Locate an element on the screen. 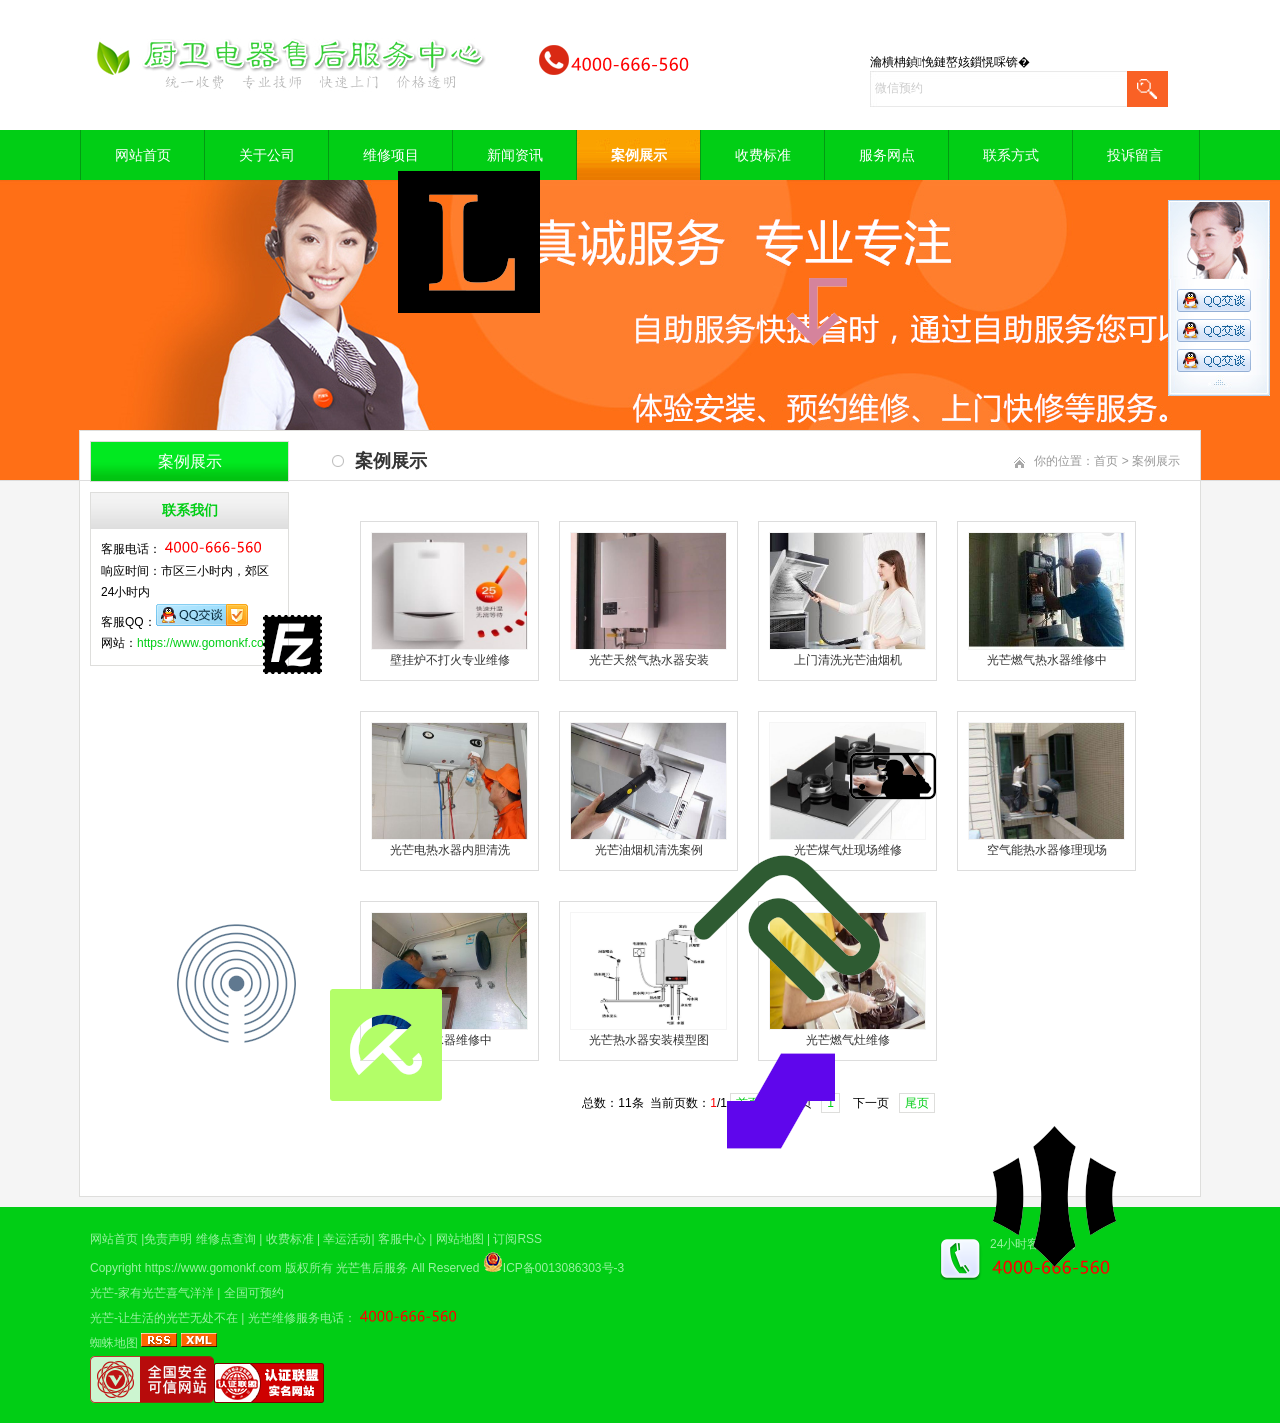 Image resolution: width=1280 pixels, height=1423 pixels. rumahweb company logo is located at coordinates (787, 928).